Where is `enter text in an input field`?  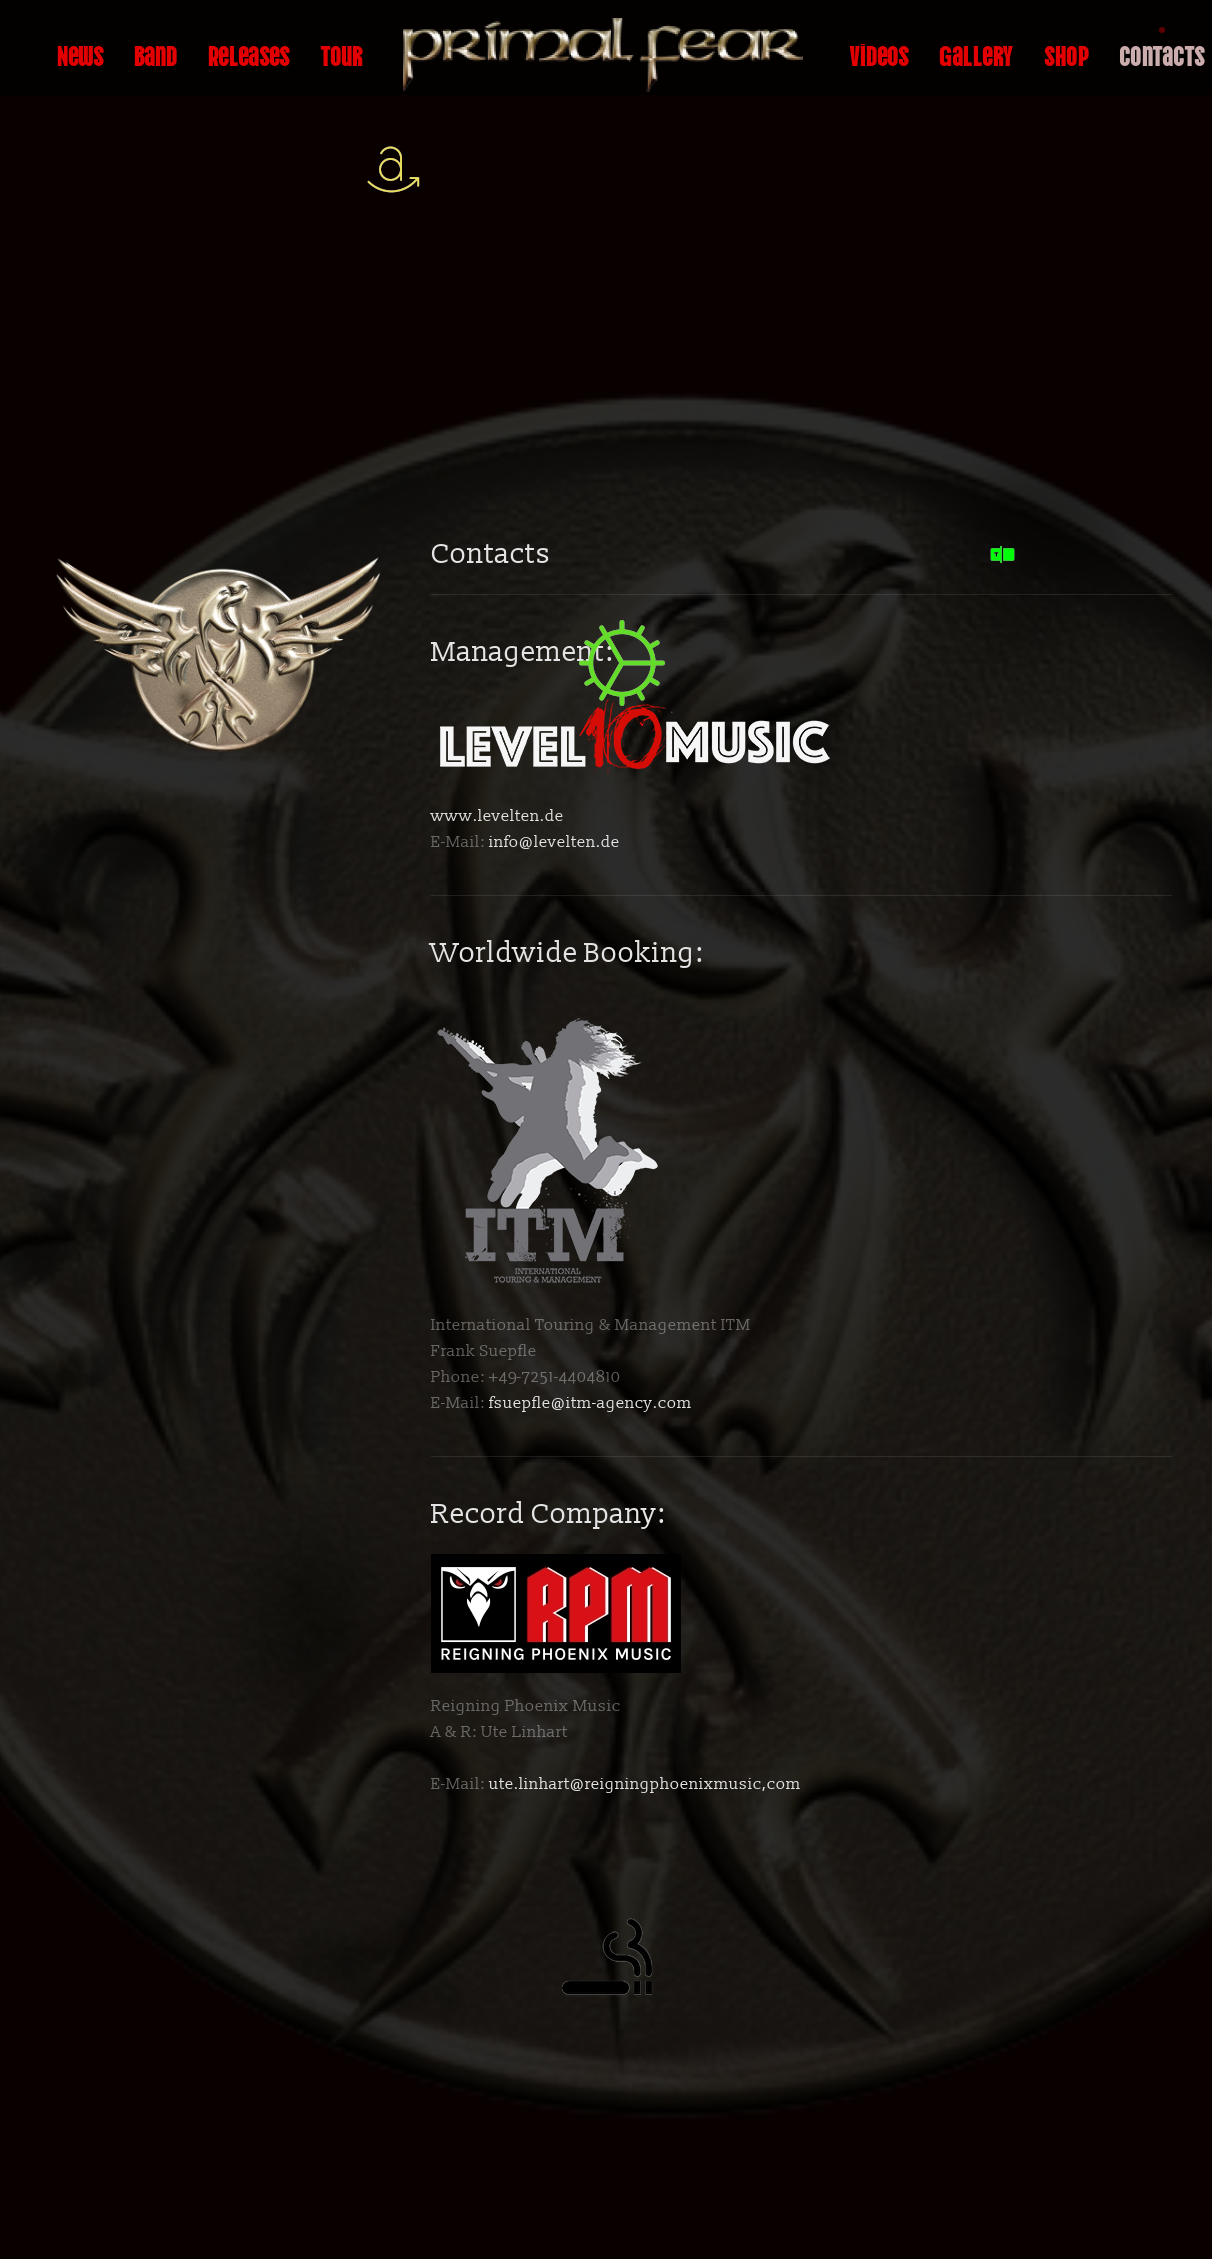
enter text in an input field is located at coordinates (1002, 554).